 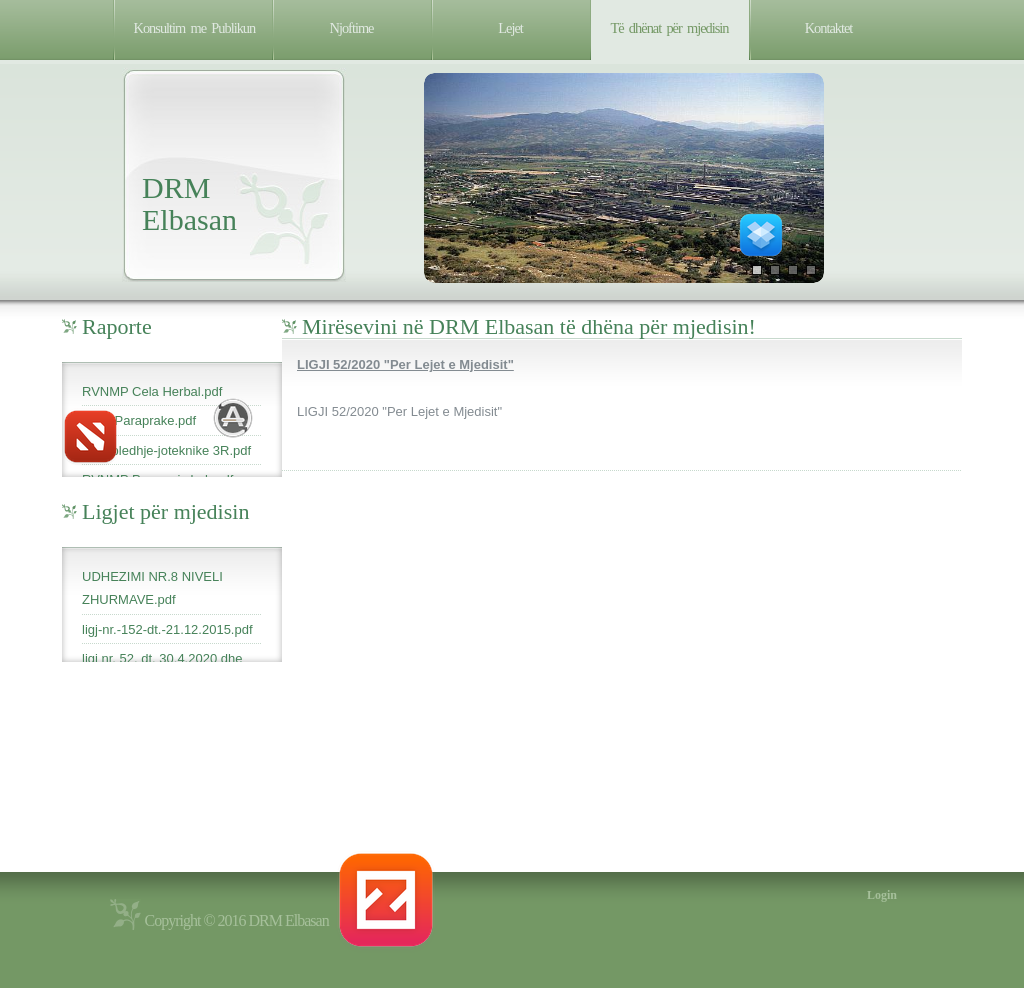 What do you see at coordinates (90, 436) in the screenshot?
I see `launch Dota 2` at bounding box center [90, 436].